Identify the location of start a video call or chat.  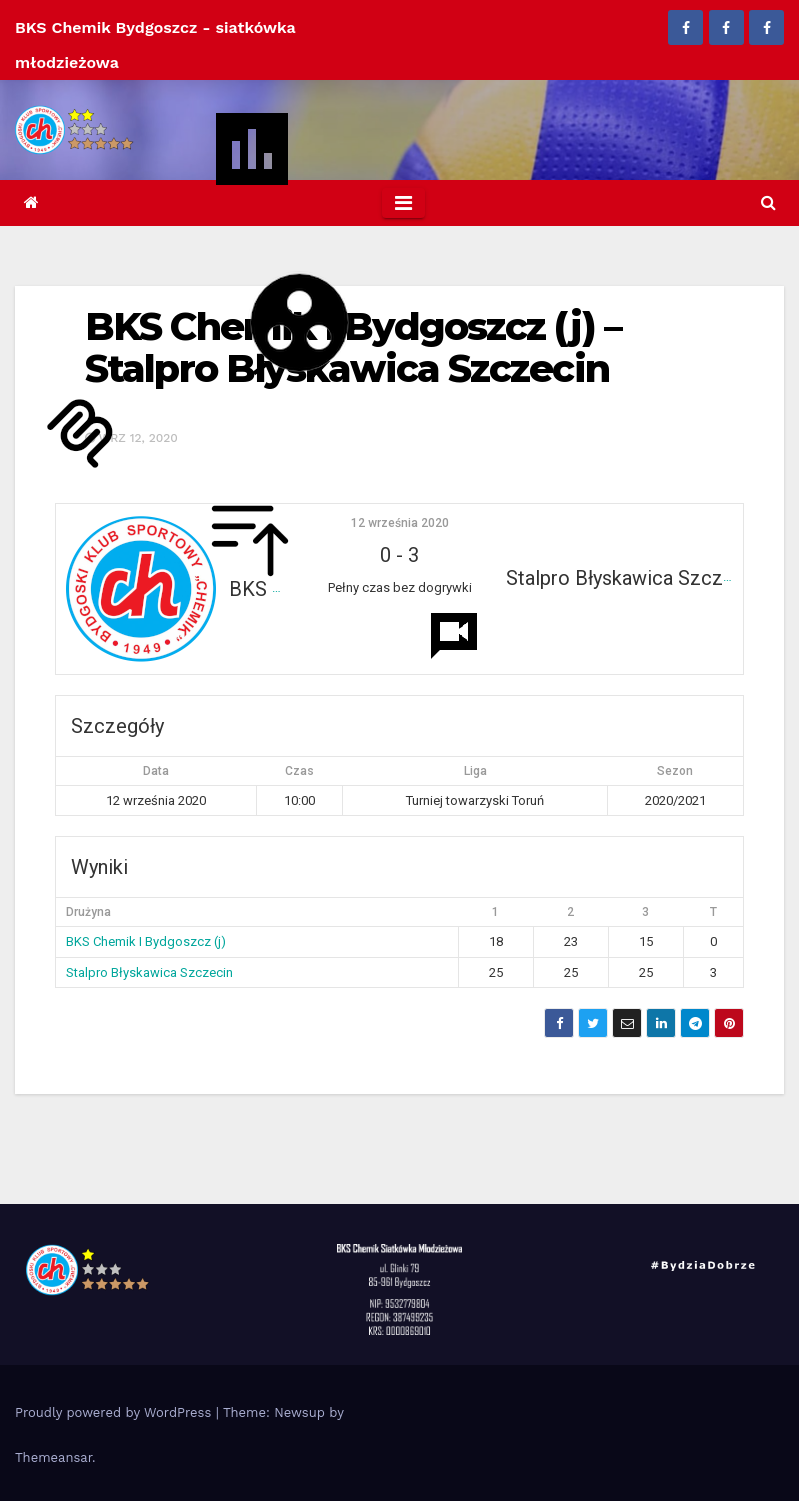
(454, 636).